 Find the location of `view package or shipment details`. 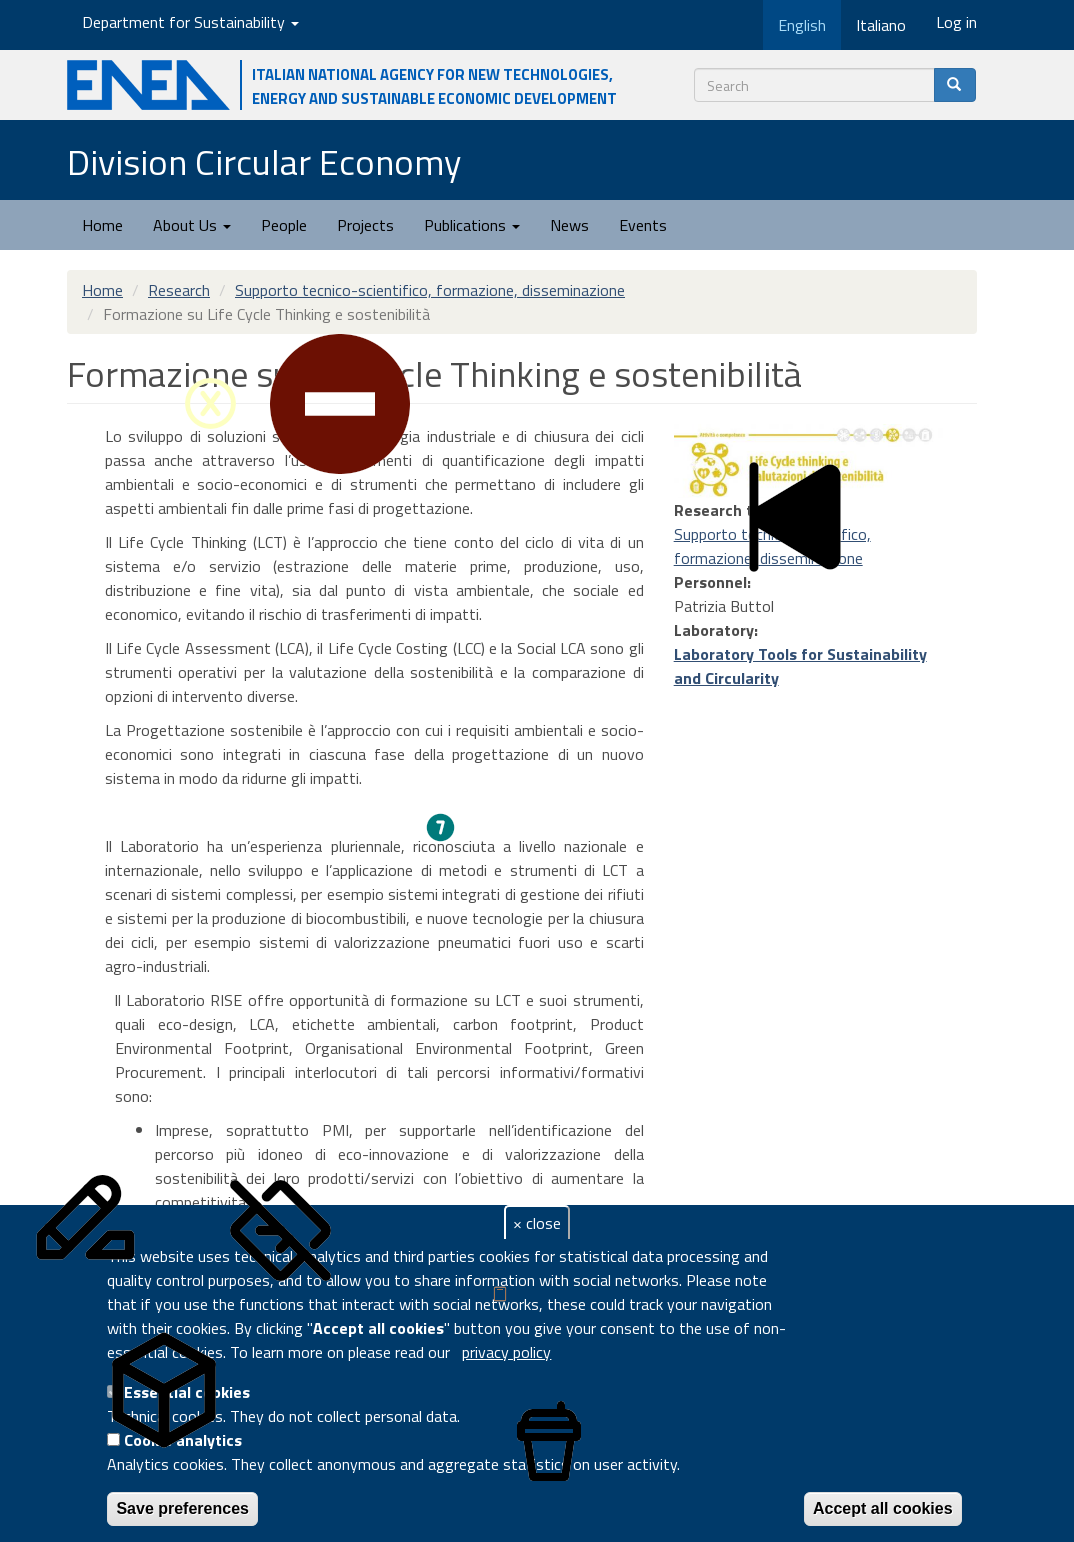

view package or shipment details is located at coordinates (164, 1390).